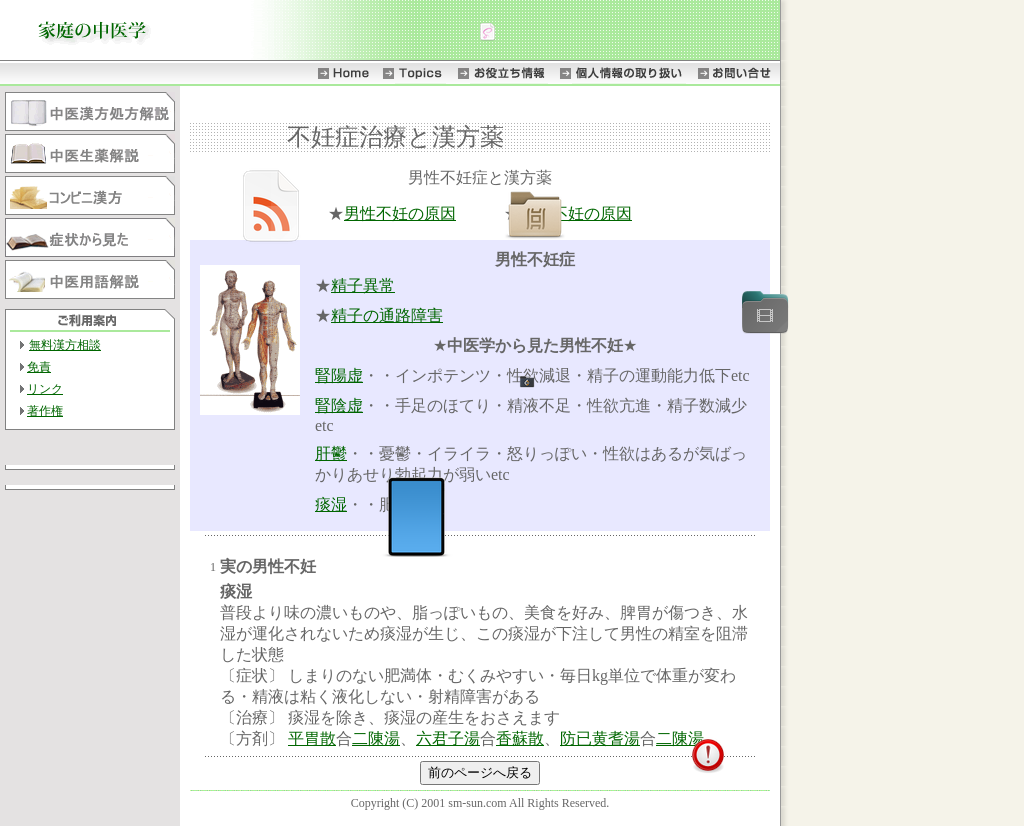 The width and height of the screenshot is (1024, 826). Describe the element at coordinates (271, 206) in the screenshot. I see `an RSS feed file or subscription document` at that location.